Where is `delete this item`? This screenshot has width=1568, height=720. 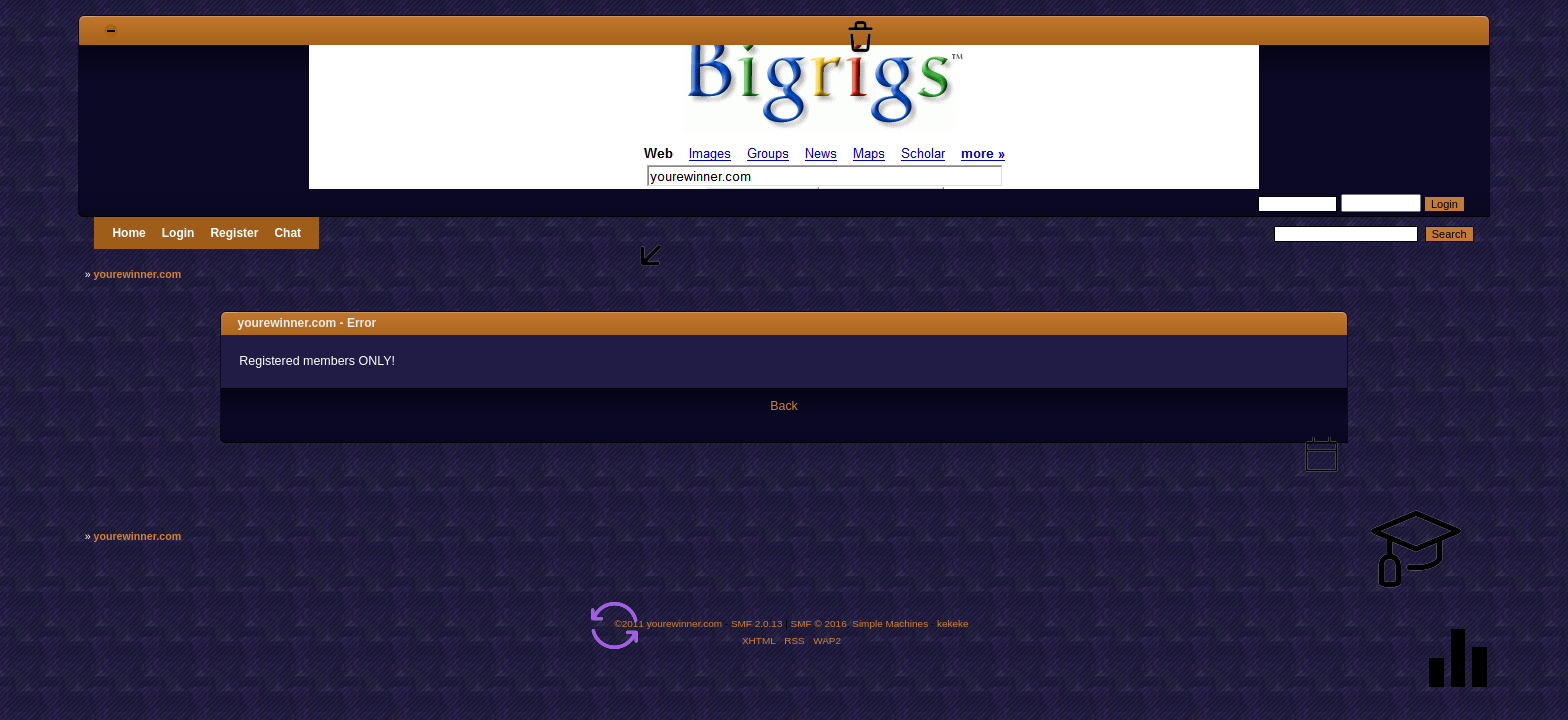 delete this item is located at coordinates (860, 37).